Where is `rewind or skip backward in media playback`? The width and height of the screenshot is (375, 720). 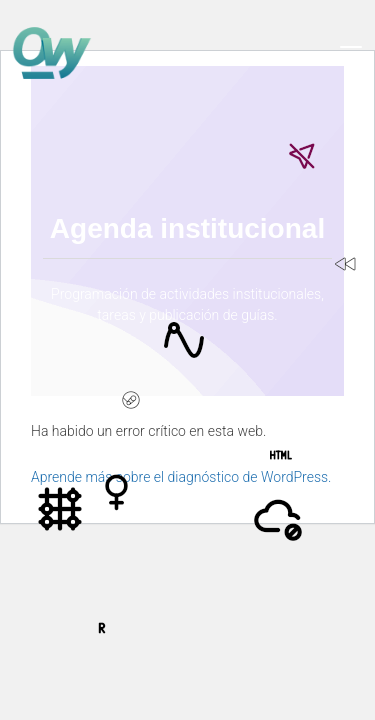 rewind or skip backward in media playback is located at coordinates (346, 264).